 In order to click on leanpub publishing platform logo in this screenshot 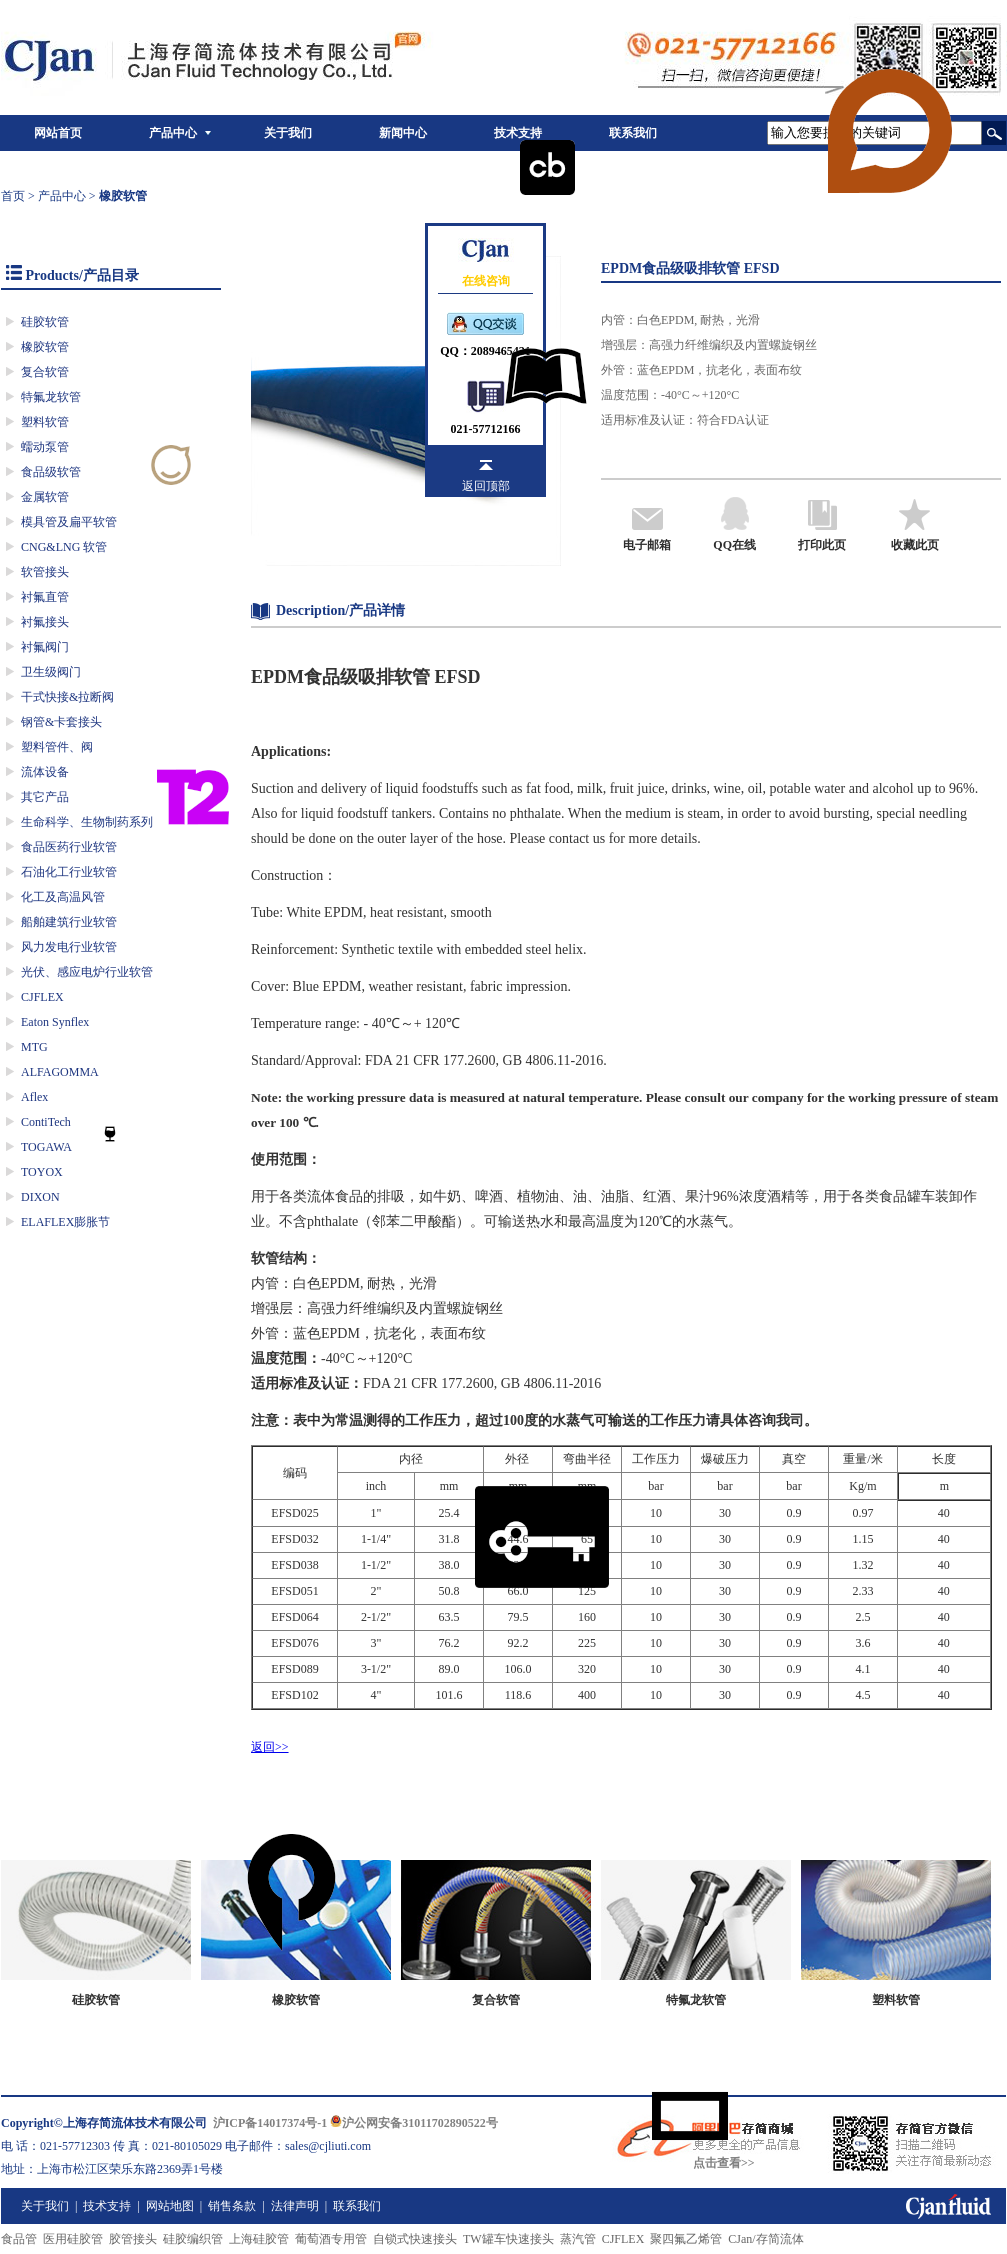, I will do `click(546, 376)`.